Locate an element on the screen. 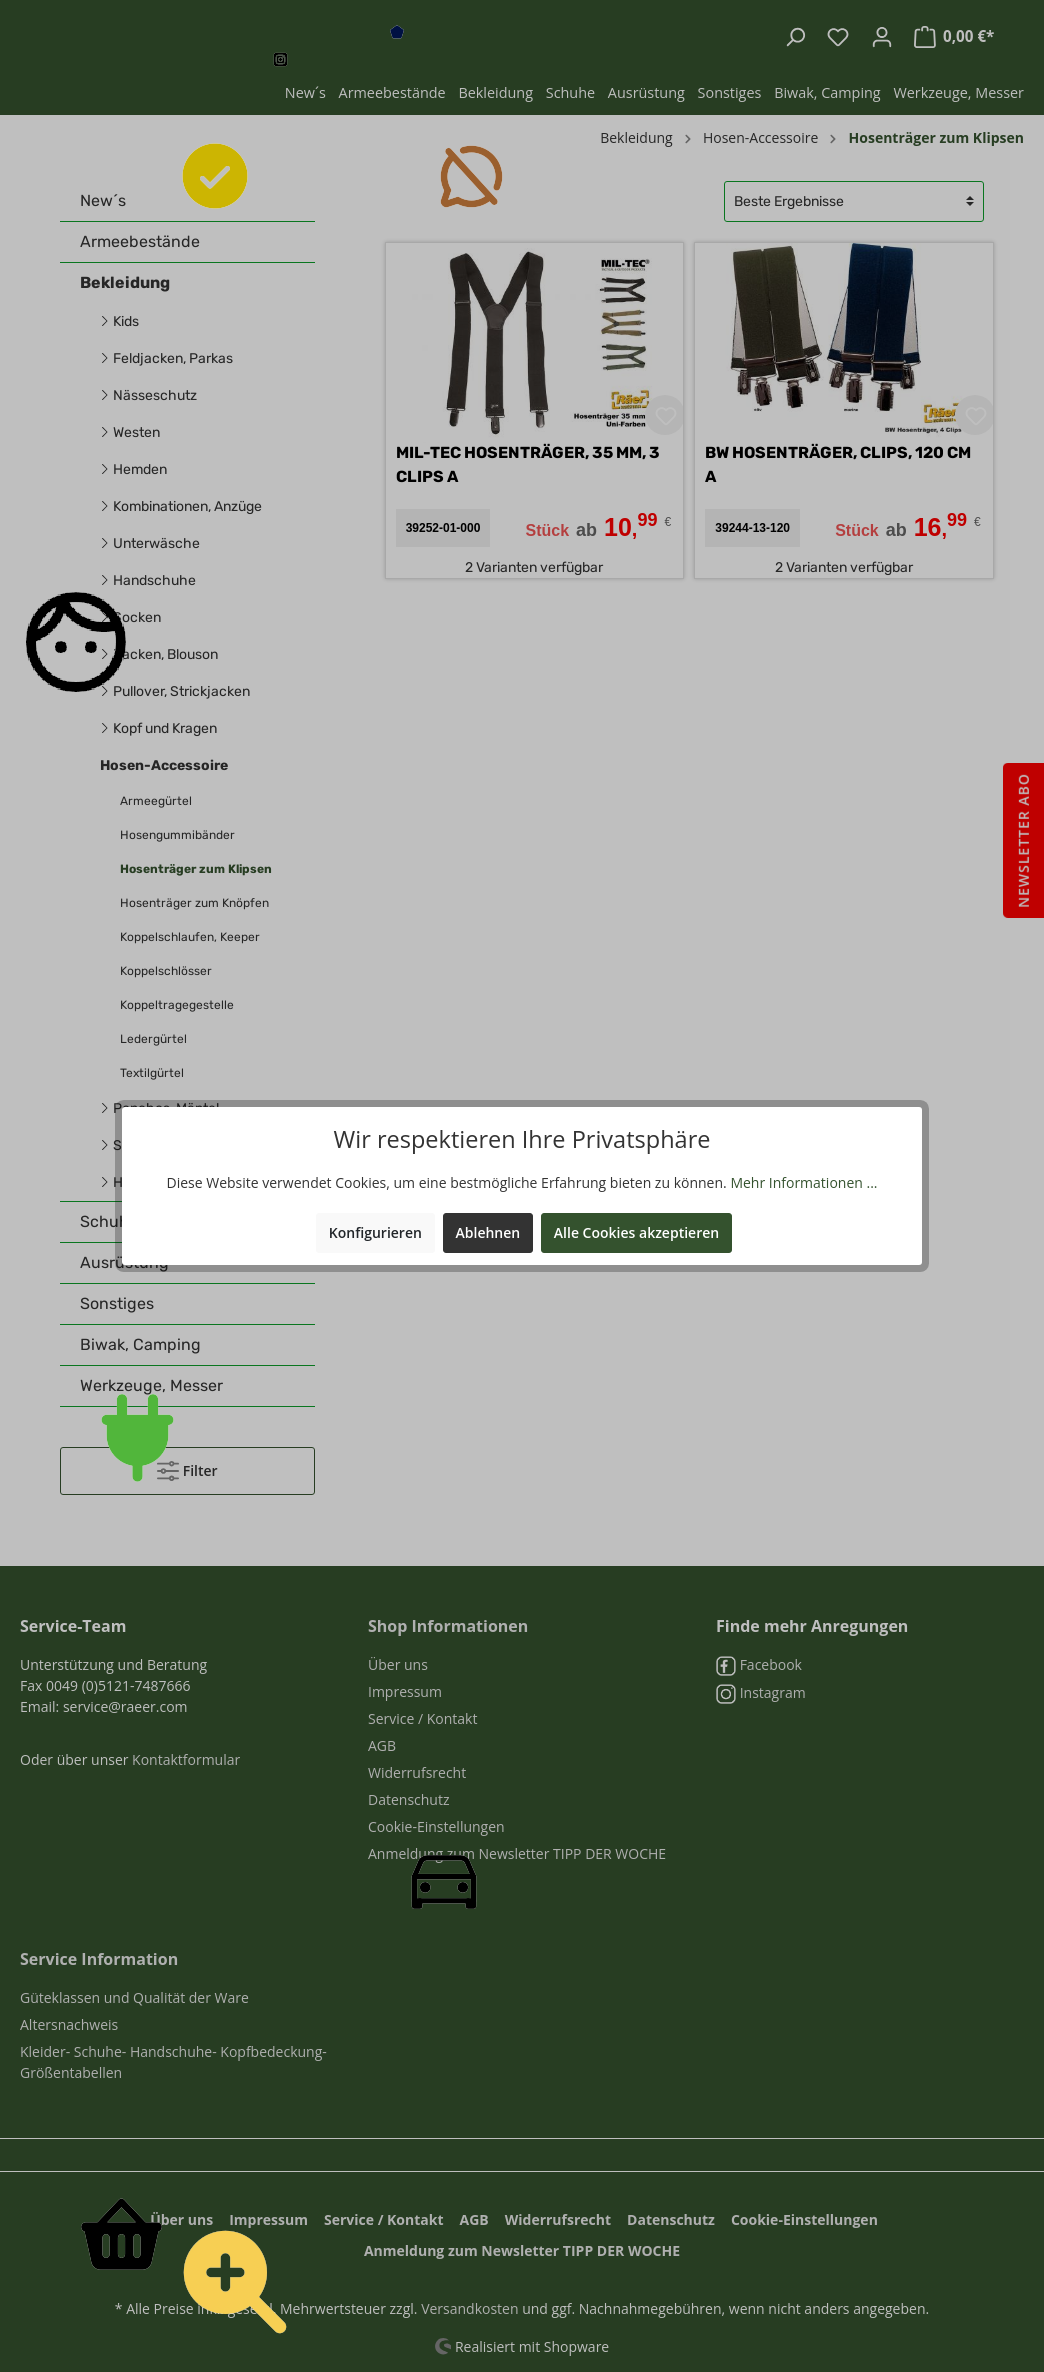 The height and width of the screenshot is (2372, 1044). access your profile or account settings is located at coordinates (76, 642).